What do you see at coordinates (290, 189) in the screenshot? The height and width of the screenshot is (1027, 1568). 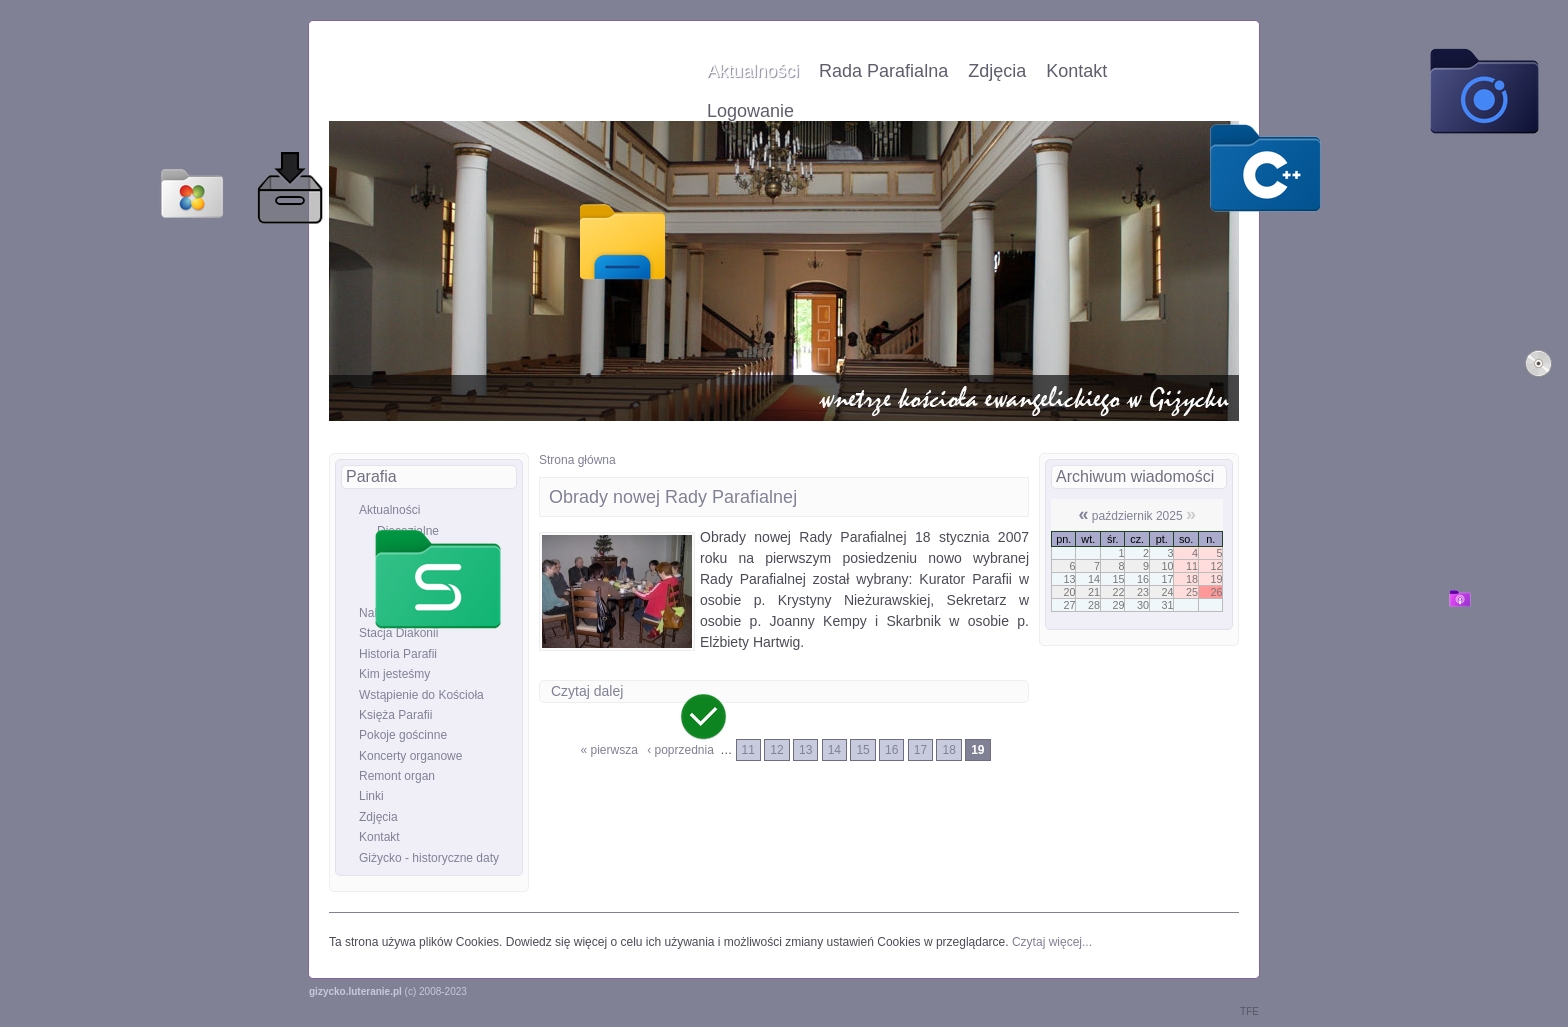 I see `access your dropbox folder in the sidebar` at bounding box center [290, 189].